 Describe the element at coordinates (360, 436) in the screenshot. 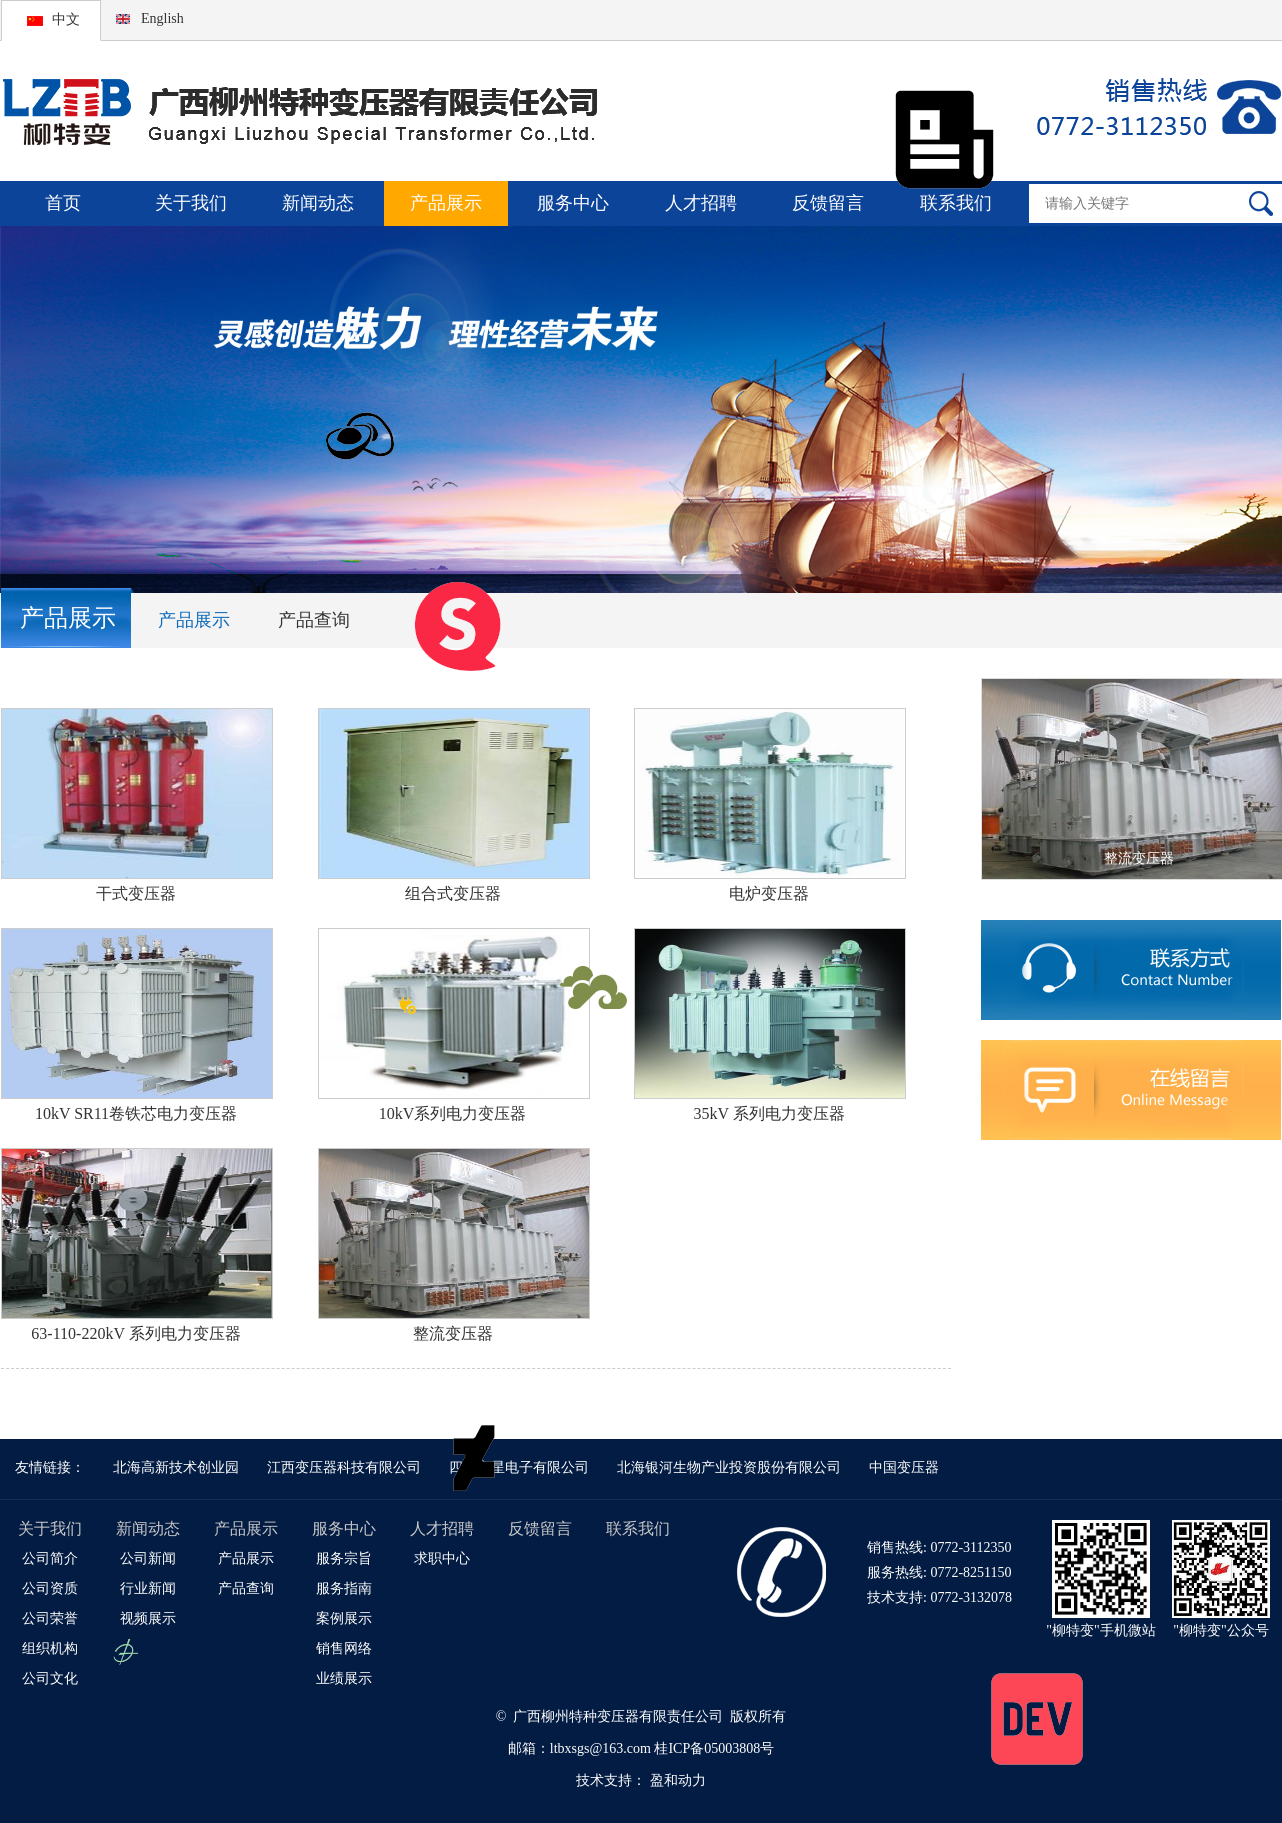

I see `ArangoDB database service logo` at that location.